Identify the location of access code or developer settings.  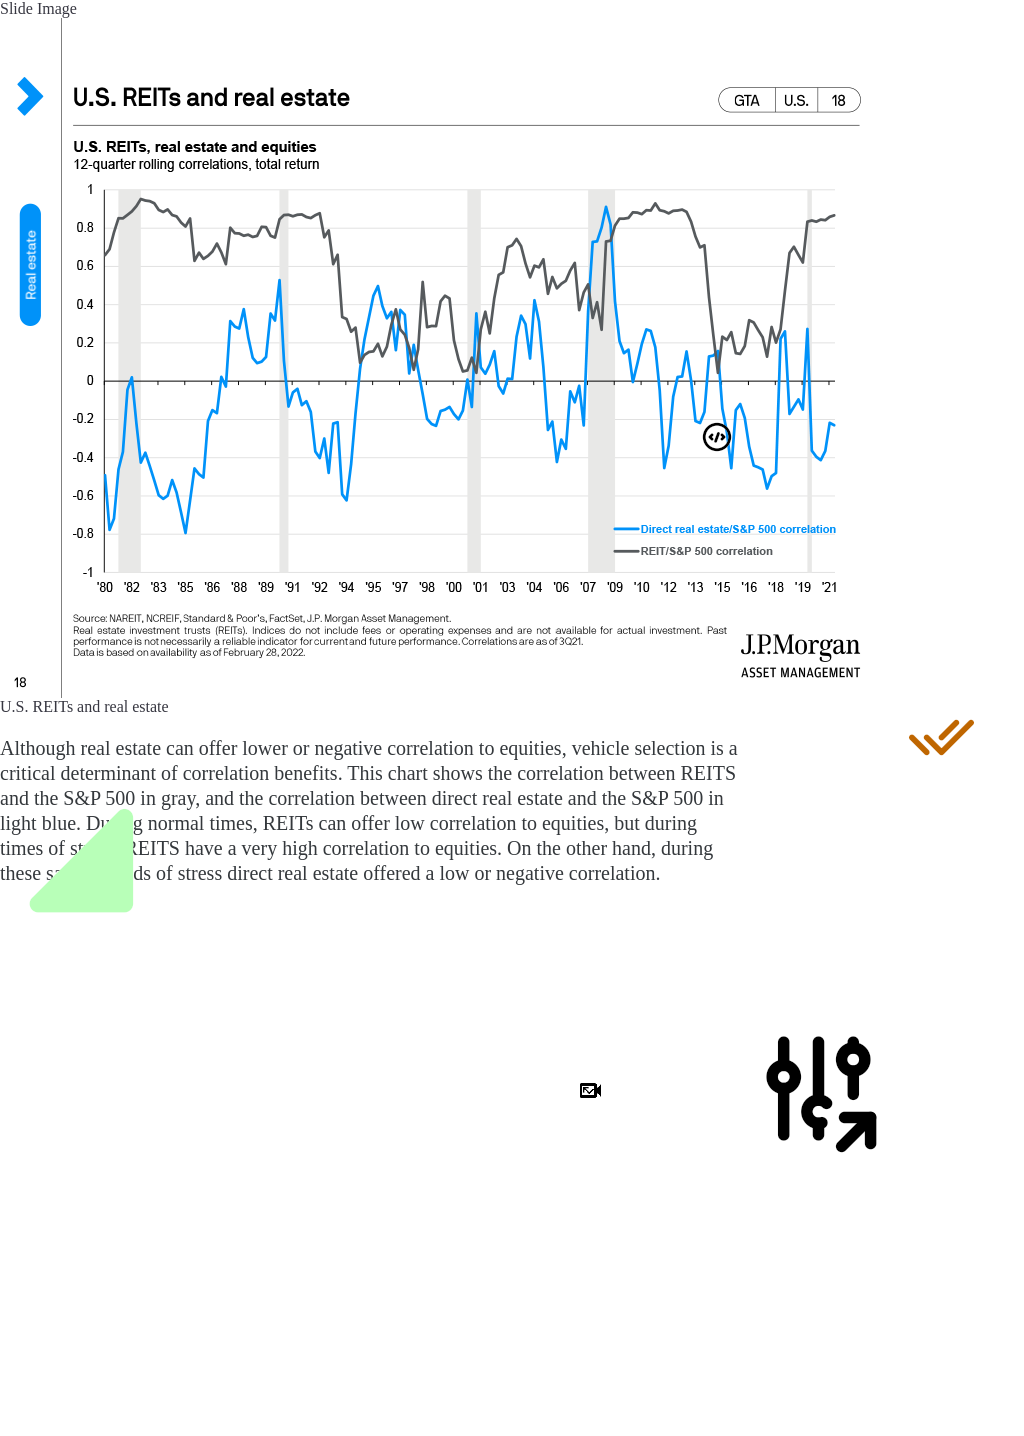
(717, 437).